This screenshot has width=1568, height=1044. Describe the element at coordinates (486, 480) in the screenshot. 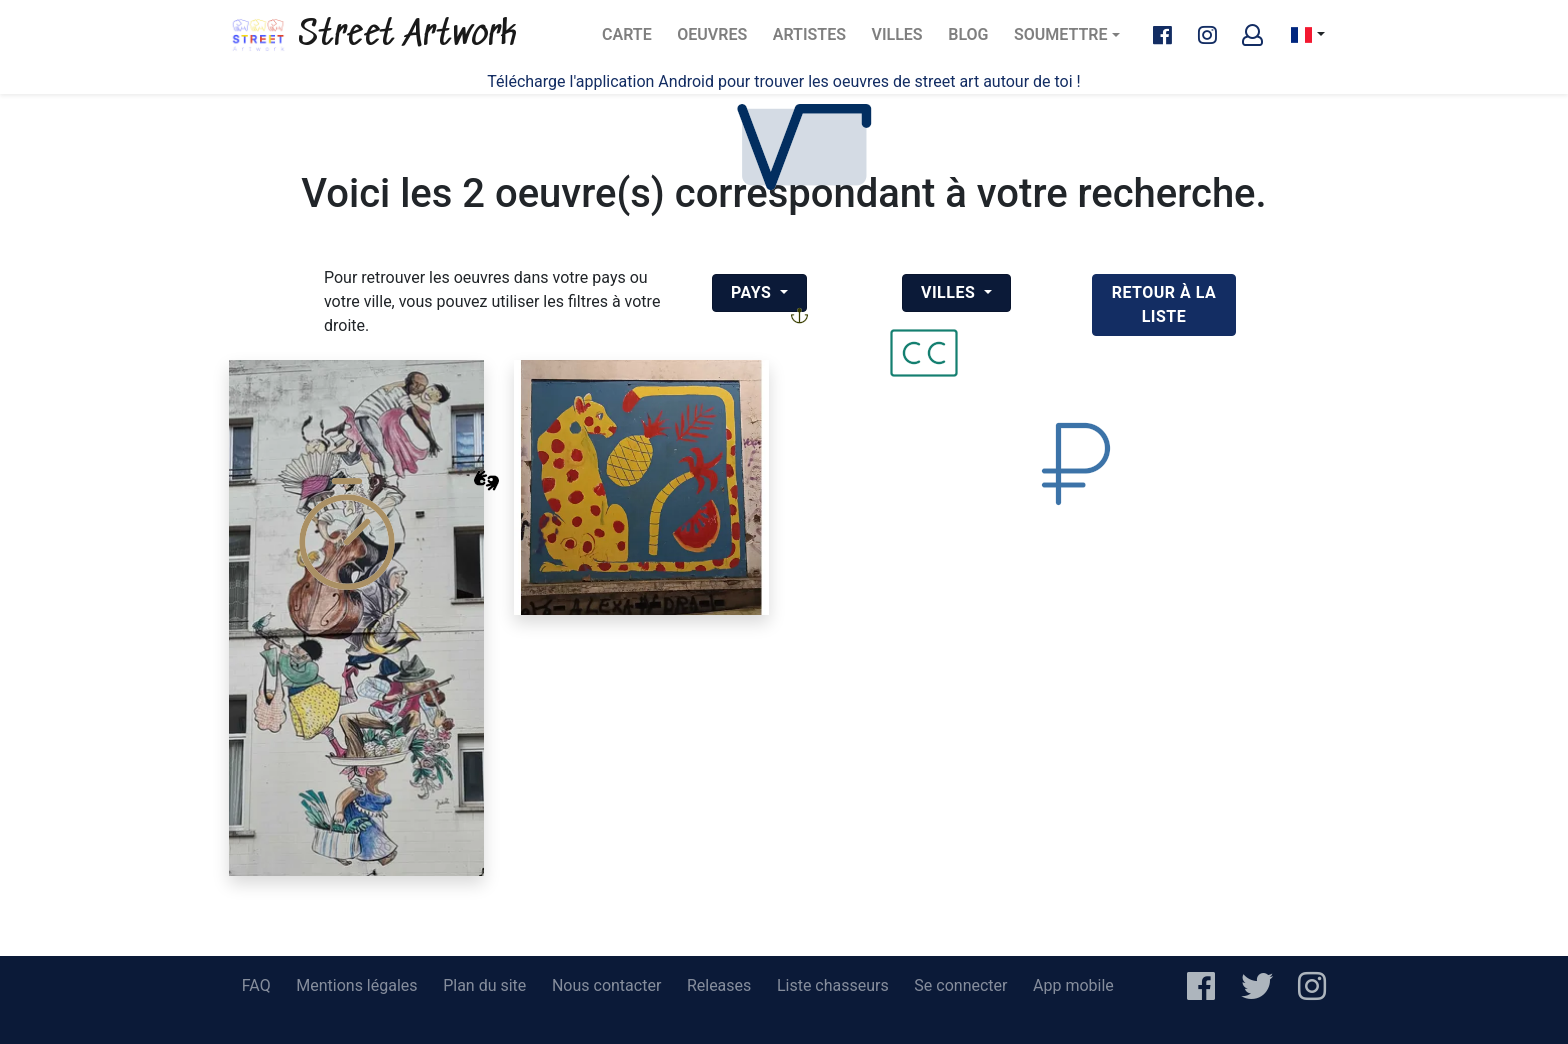

I see `enable sign language interpretation` at that location.